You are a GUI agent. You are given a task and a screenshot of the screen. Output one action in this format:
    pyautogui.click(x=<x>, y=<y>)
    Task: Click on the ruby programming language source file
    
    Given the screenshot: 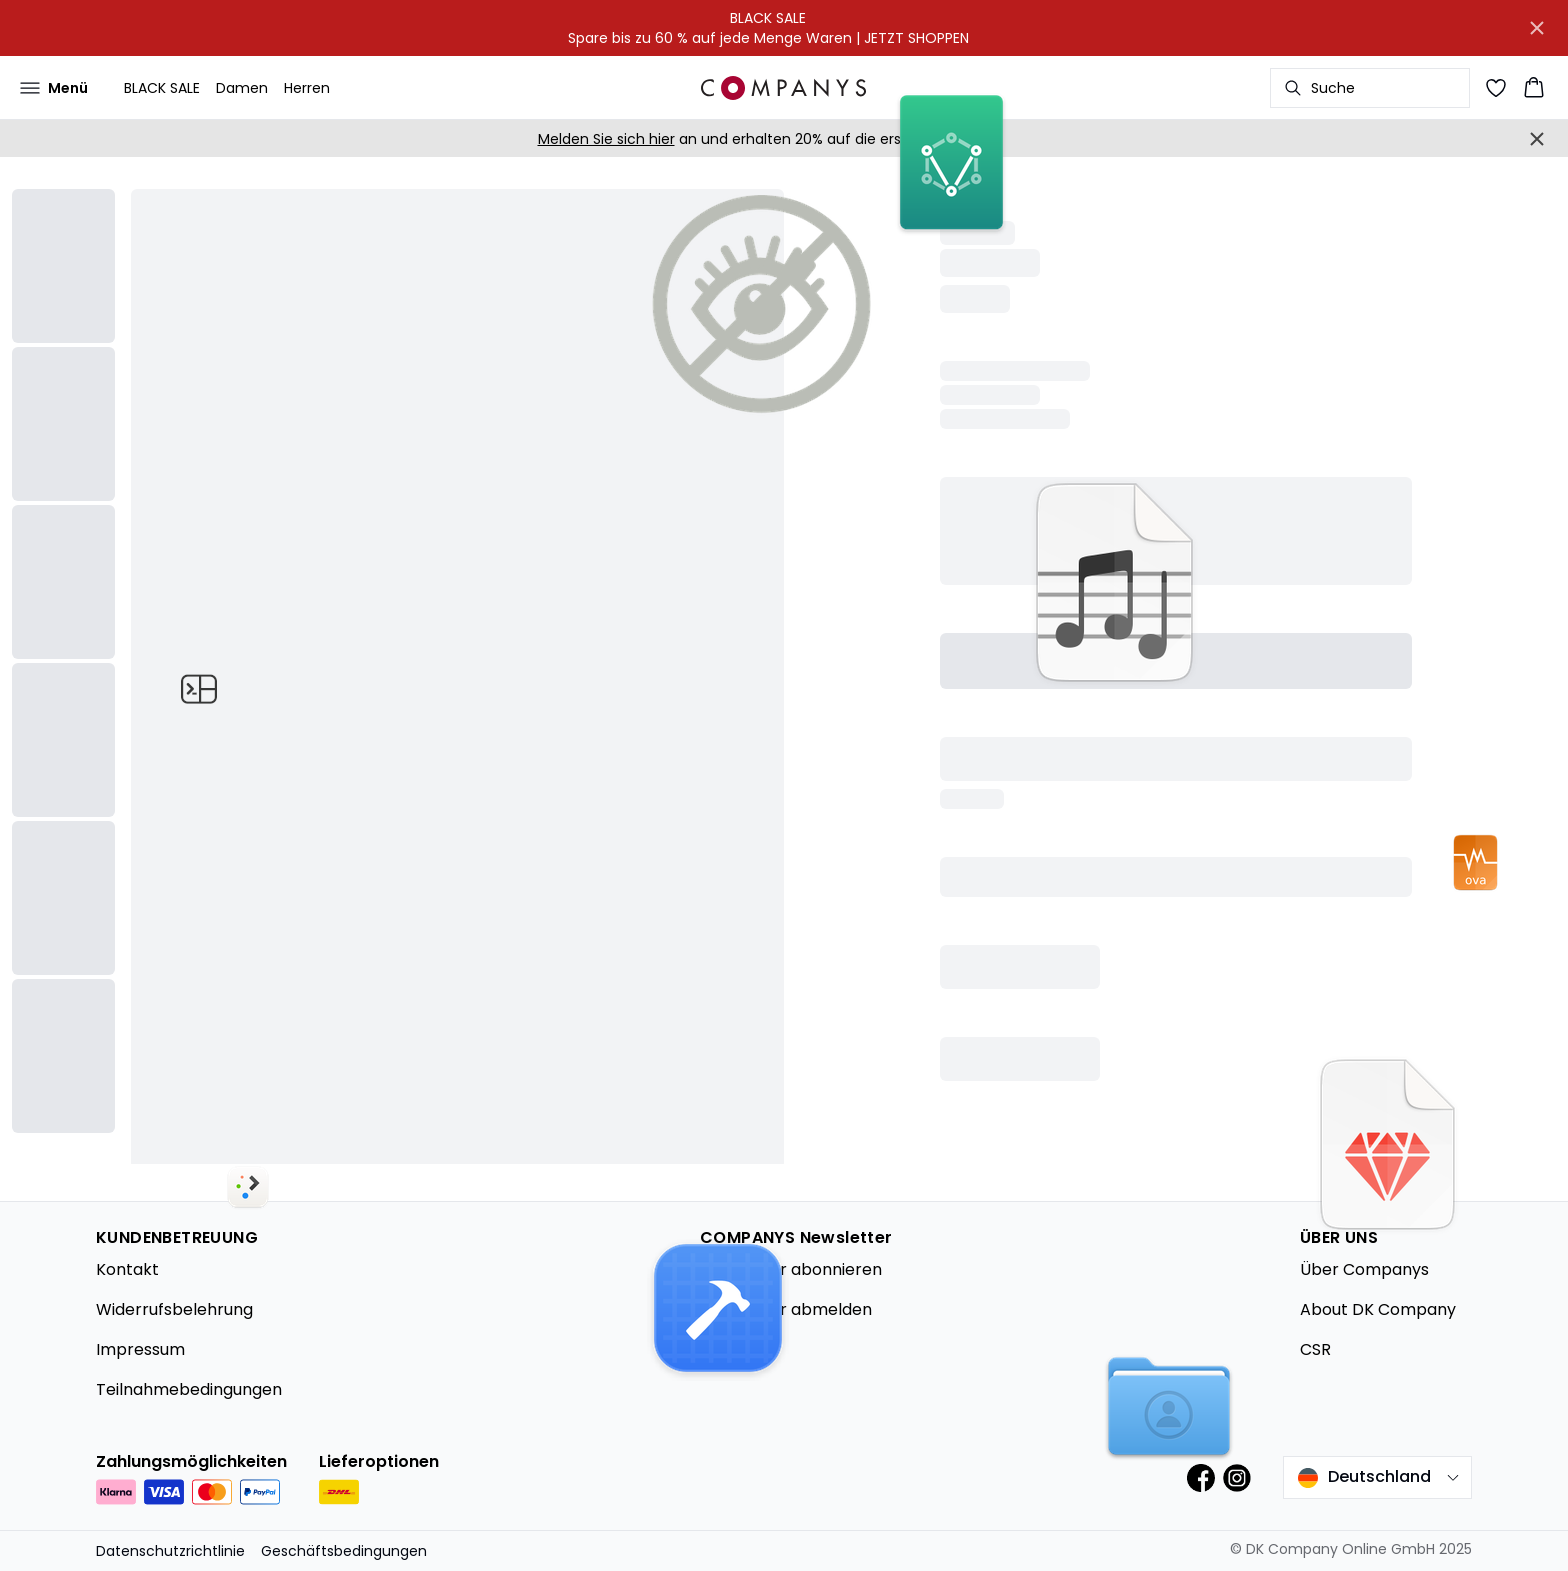 What is the action you would take?
    pyautogui.click(x=1387, y=1144)
    